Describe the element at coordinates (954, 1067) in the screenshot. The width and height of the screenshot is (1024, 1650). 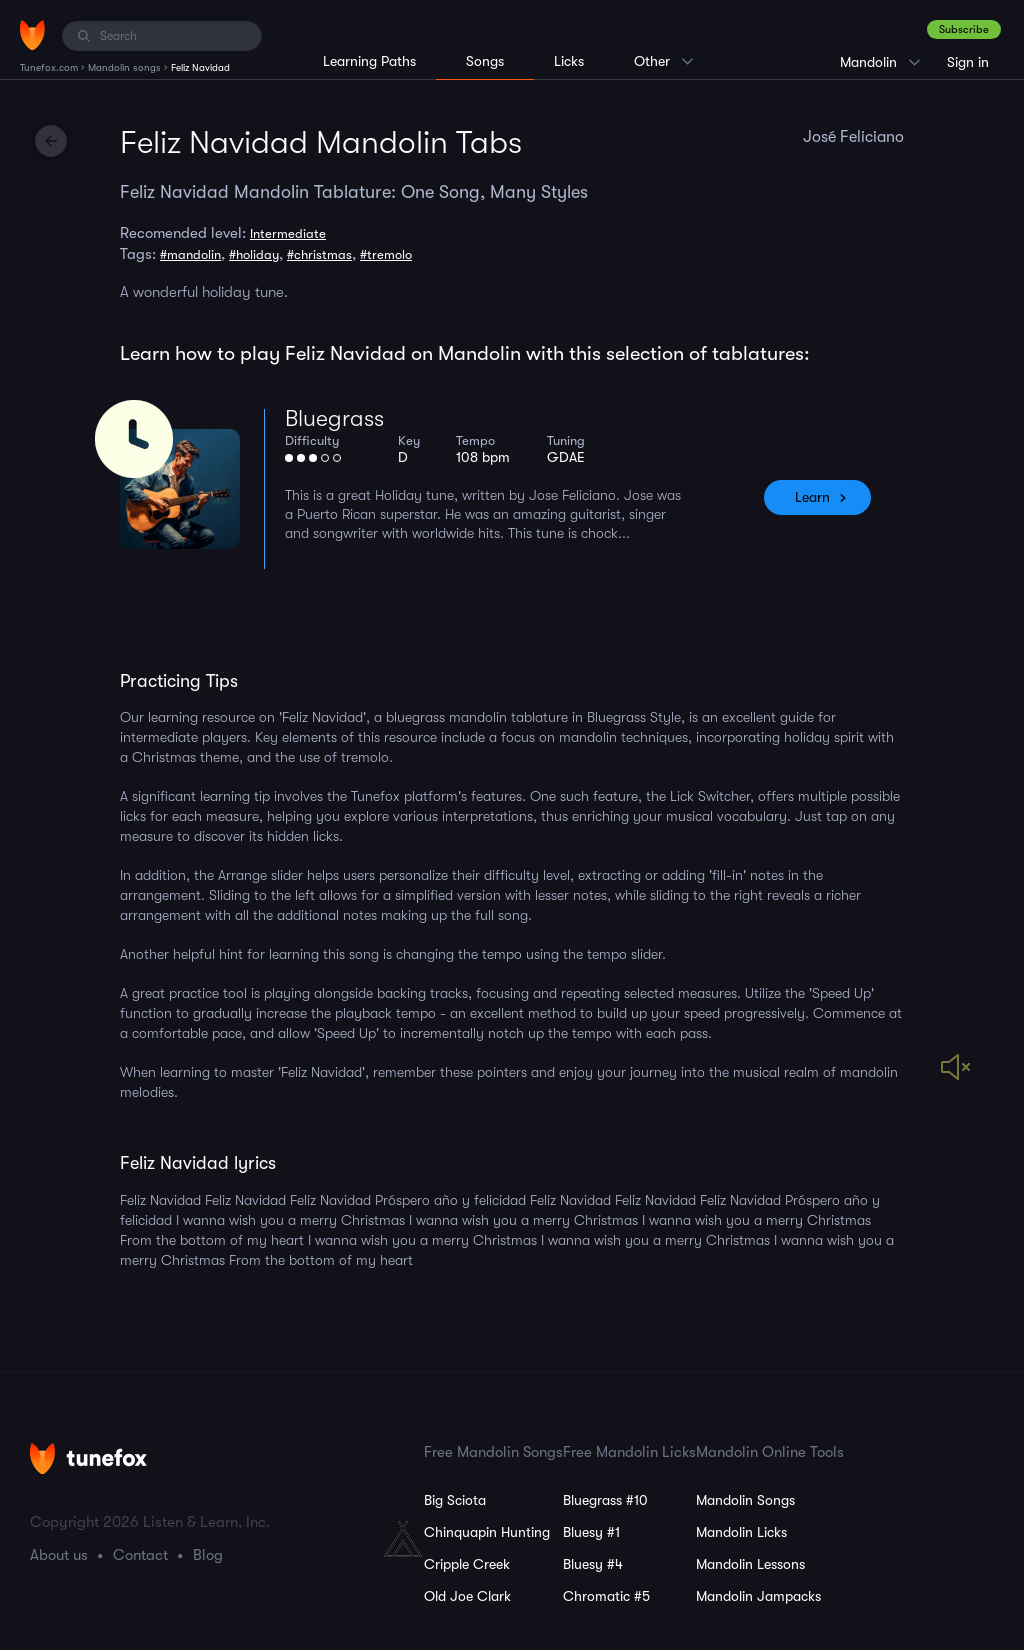
I see `mute audio or sound` at that location.